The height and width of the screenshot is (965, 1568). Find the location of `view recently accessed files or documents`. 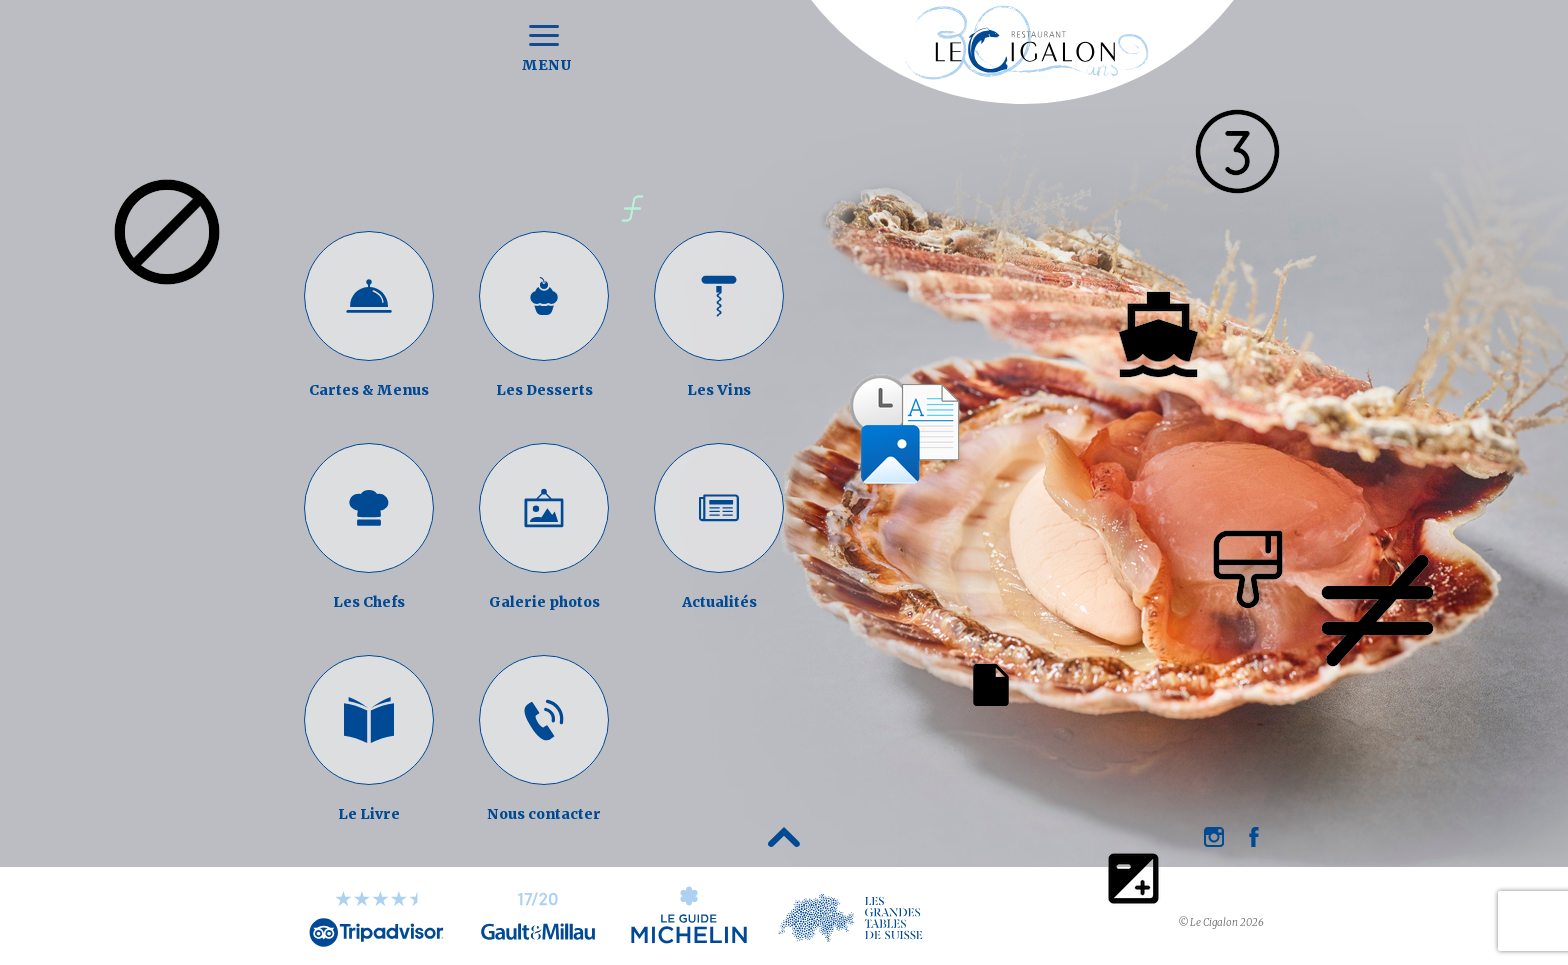

view recently accessed files or documents is located at coordinates (903, 428).